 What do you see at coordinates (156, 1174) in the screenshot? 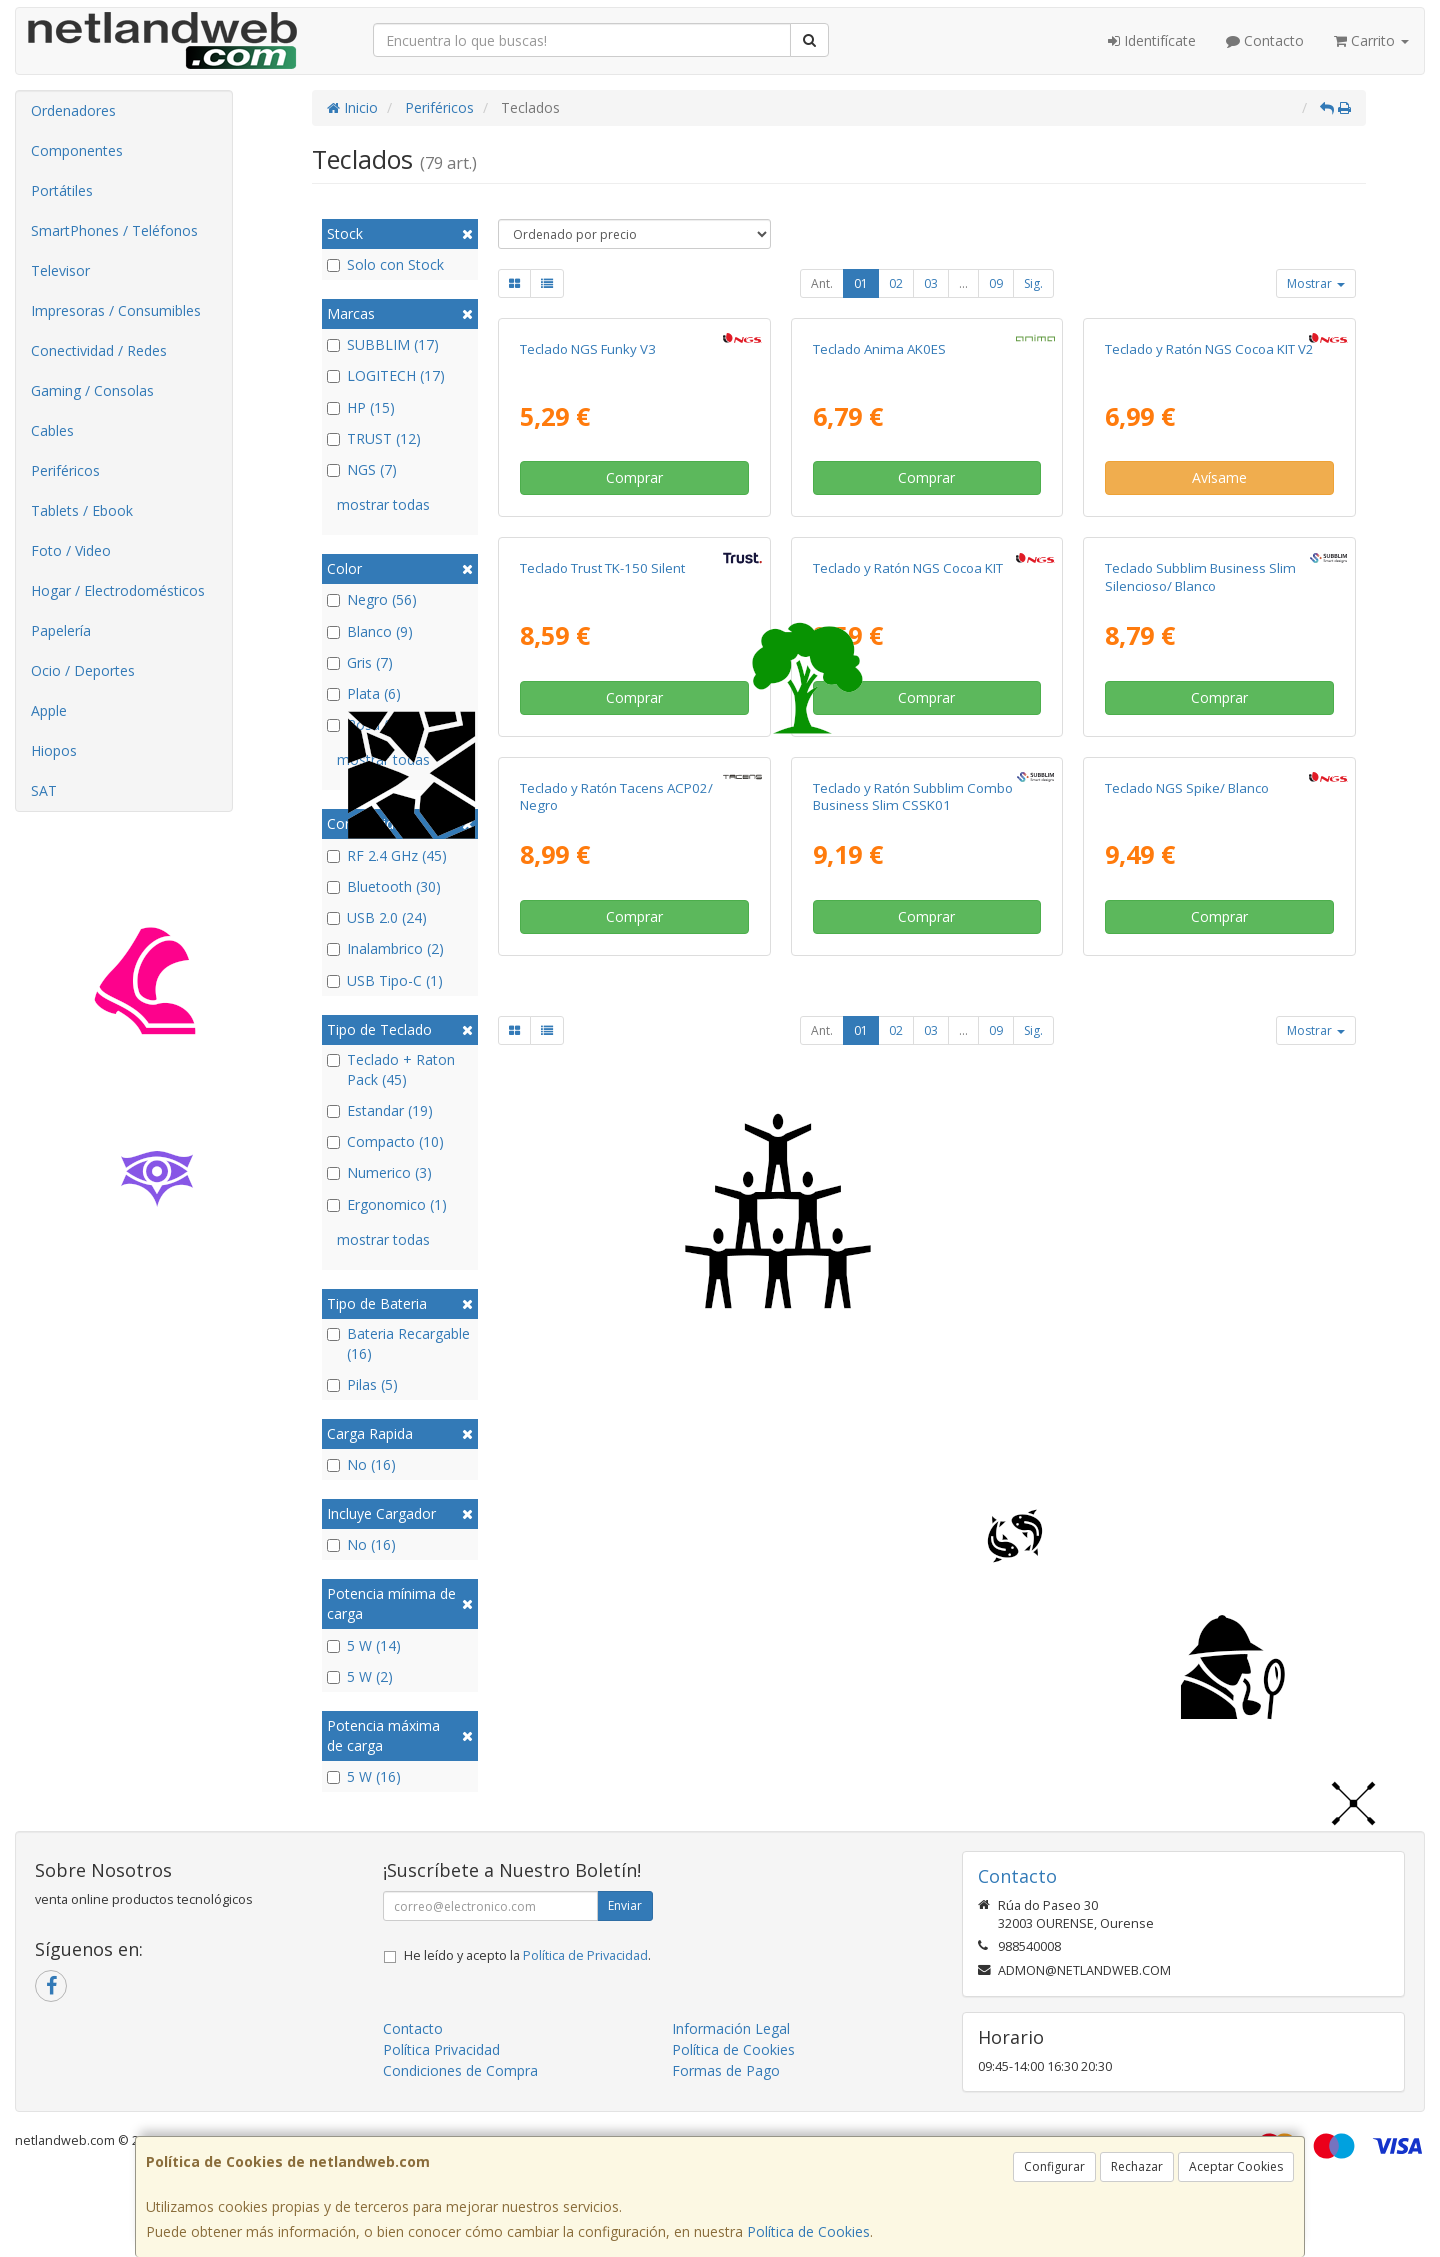
I see `sheikah tribe symbol from the legend of zelda series` at bounding box center [156, 1174].